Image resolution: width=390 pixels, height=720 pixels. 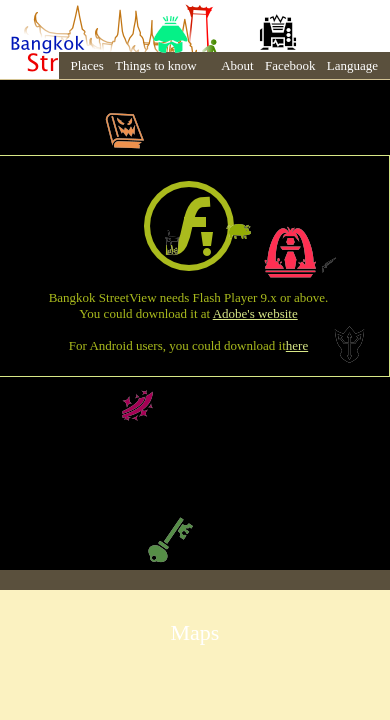 I want to click on open the grimoire or spellbook, so click(x=124, y=131).